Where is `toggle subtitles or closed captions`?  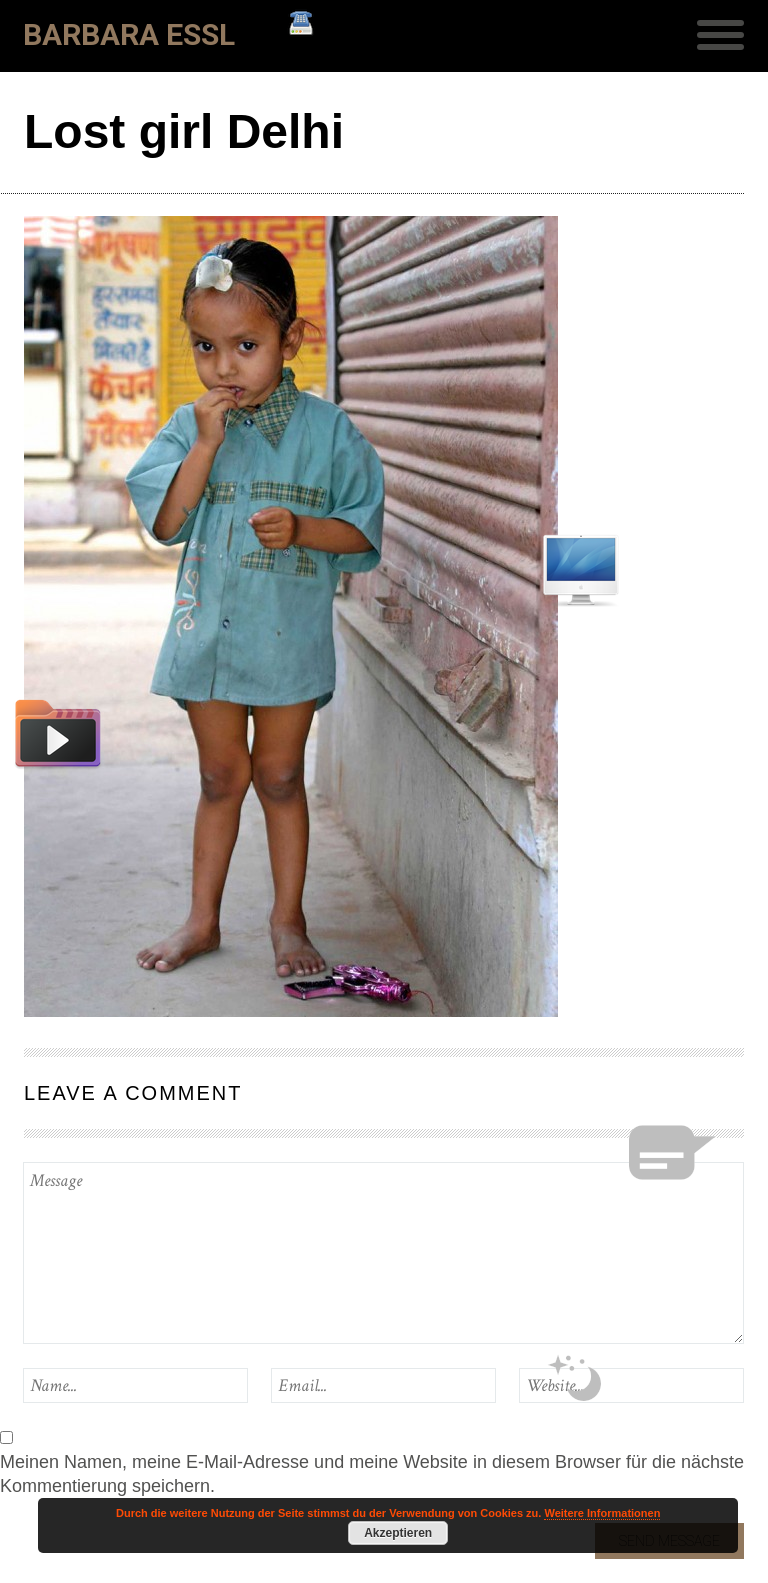
toggle subtitles or closed captions is located at coordinates (672, 1152).